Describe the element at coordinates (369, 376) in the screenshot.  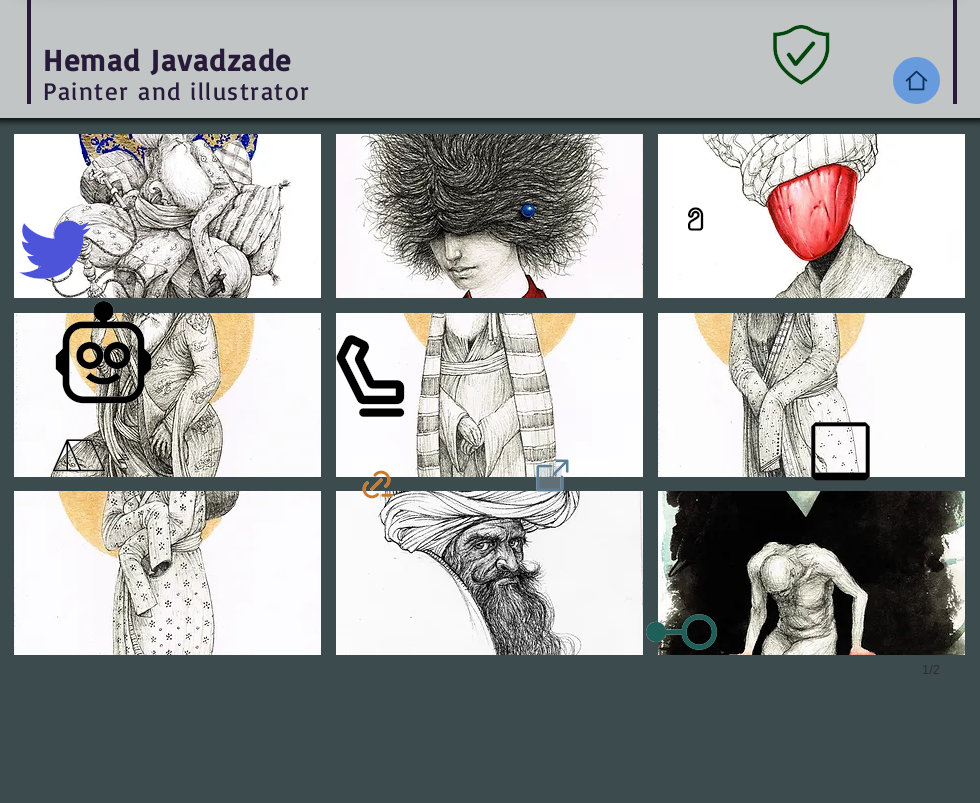
I see `select or reserve a seat` at that location.